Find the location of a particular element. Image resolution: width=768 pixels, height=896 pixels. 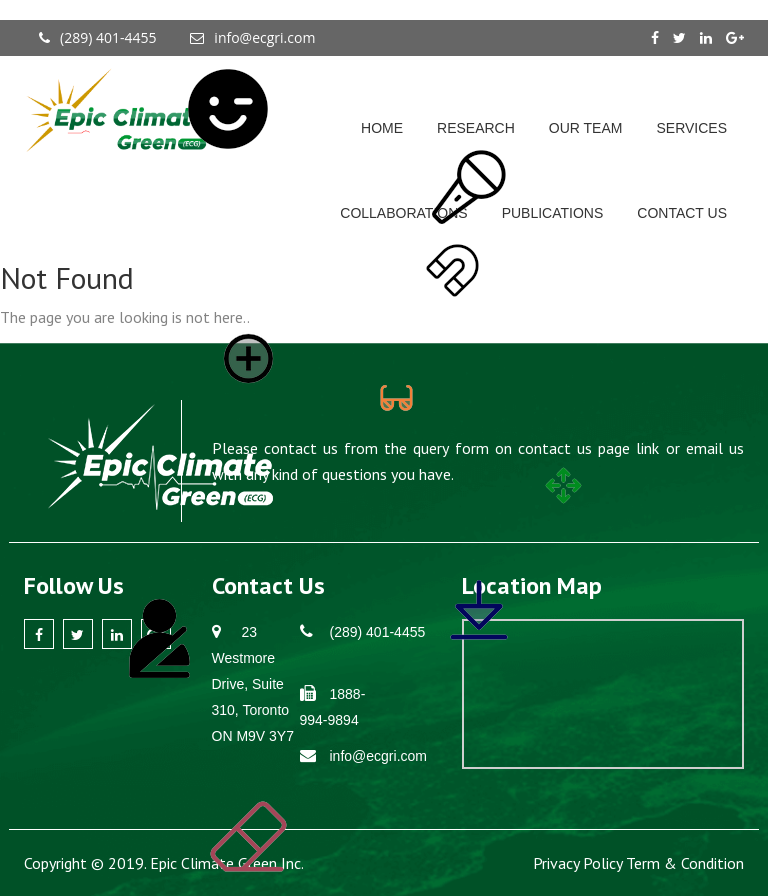

indicates seatbelt status or safety reminder is located at coordinates (159, 638).